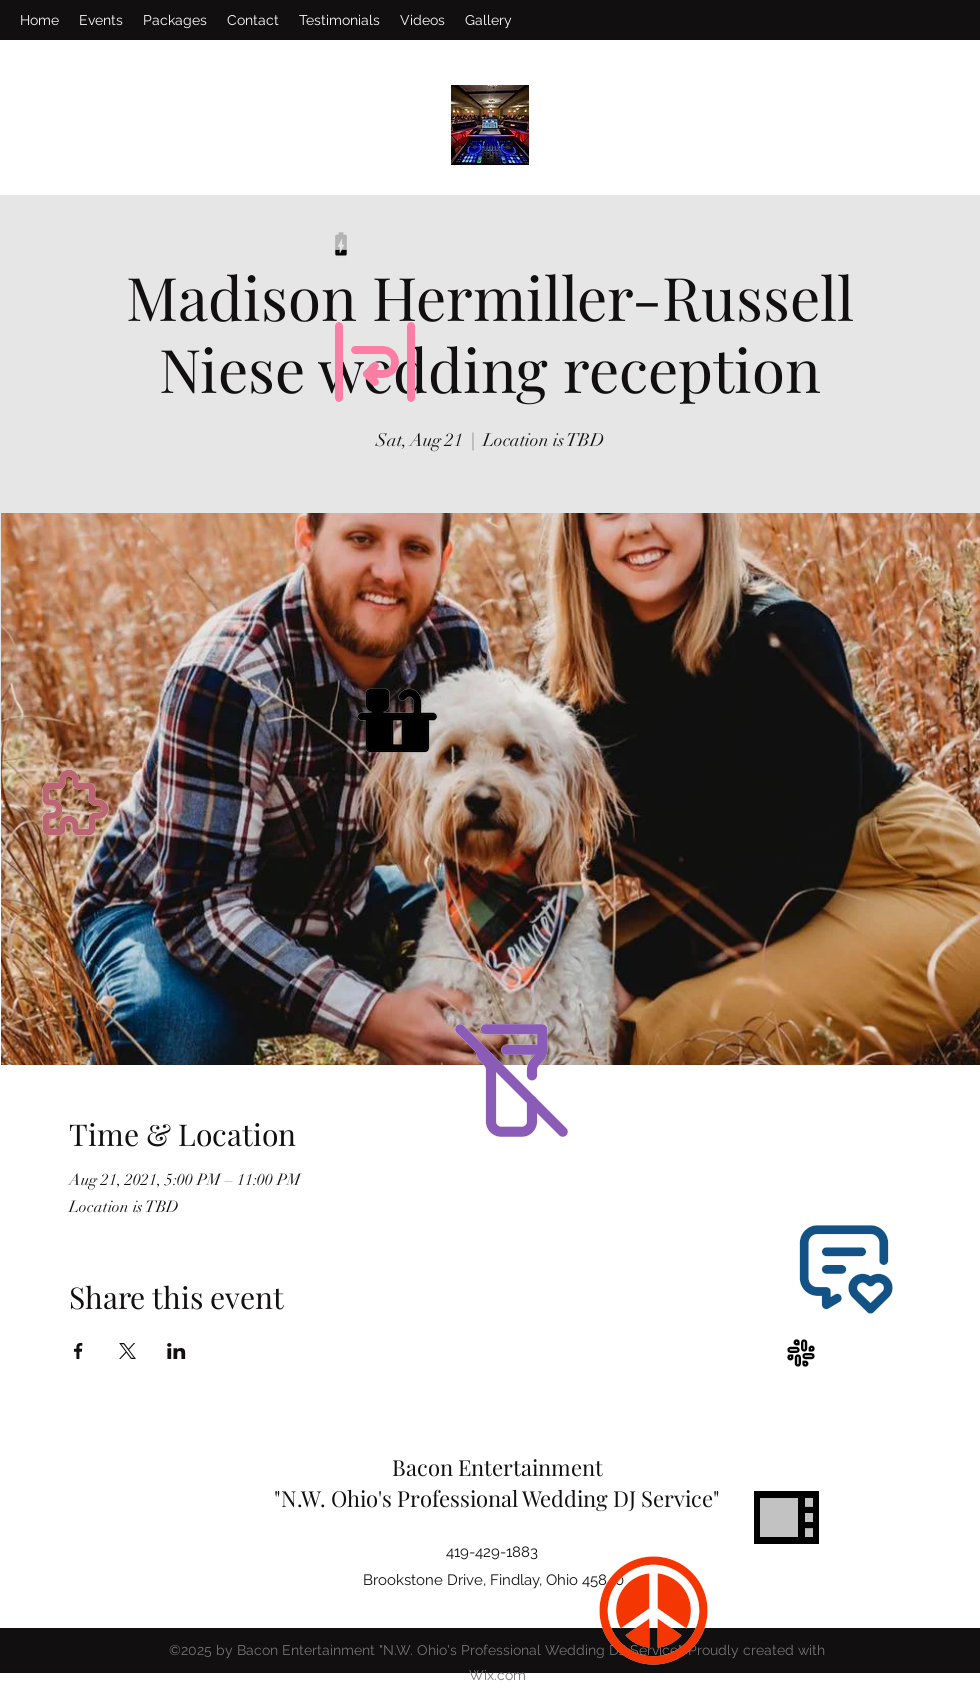 The height and width of the screenshot is (1698, 980). Describe the element at coordinates (786, 1517) in the screenshot. I see `toggle sidebar panel visibility` at that location.